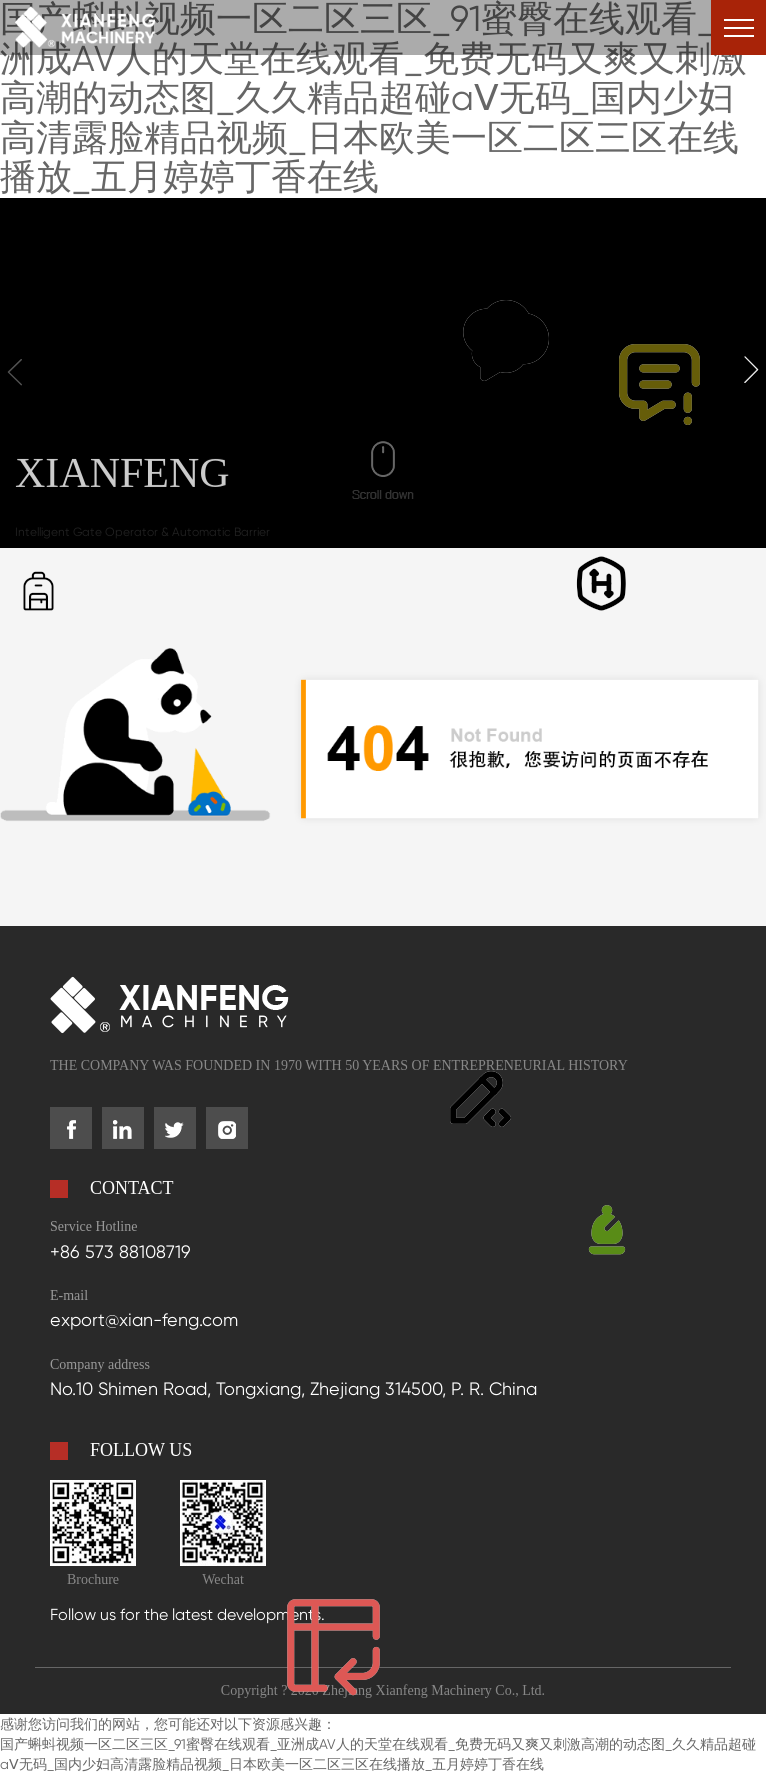 The height and width of the screenshot is (1774, 766). What do you see at coordinates (601, 583) in the screenshot?
I see `visit HackerRank coding platform` at bounding box center [601, 583].